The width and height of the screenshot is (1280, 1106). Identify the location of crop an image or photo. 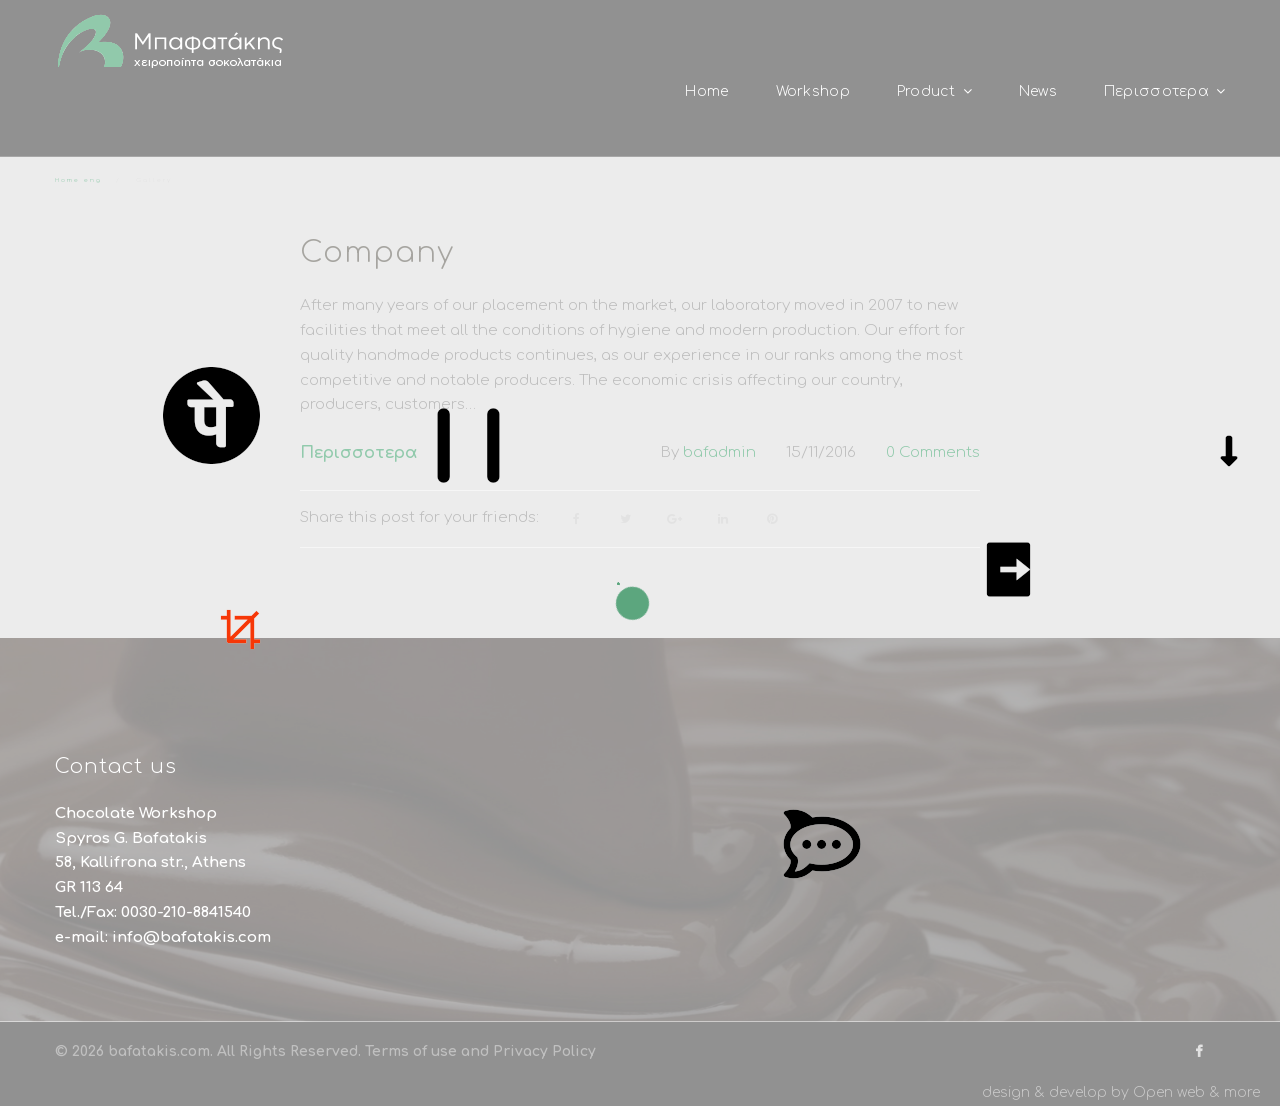
(240, 629).